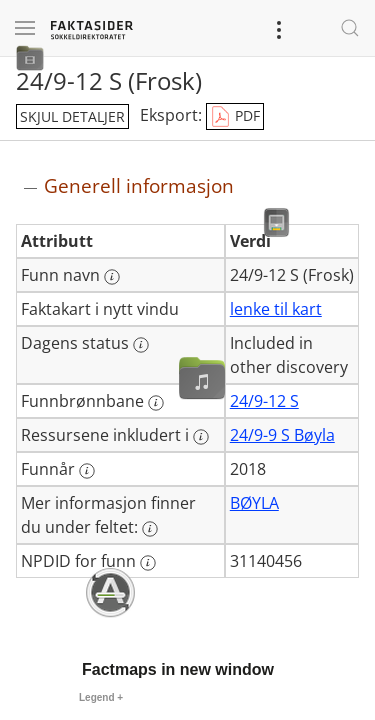 Image resolution: width=375 pixels, height=720 pixels. What do you see at coordinates (30, 58) in the screenshot?
I see `open your videos folder` at bounding box center [30, 58].